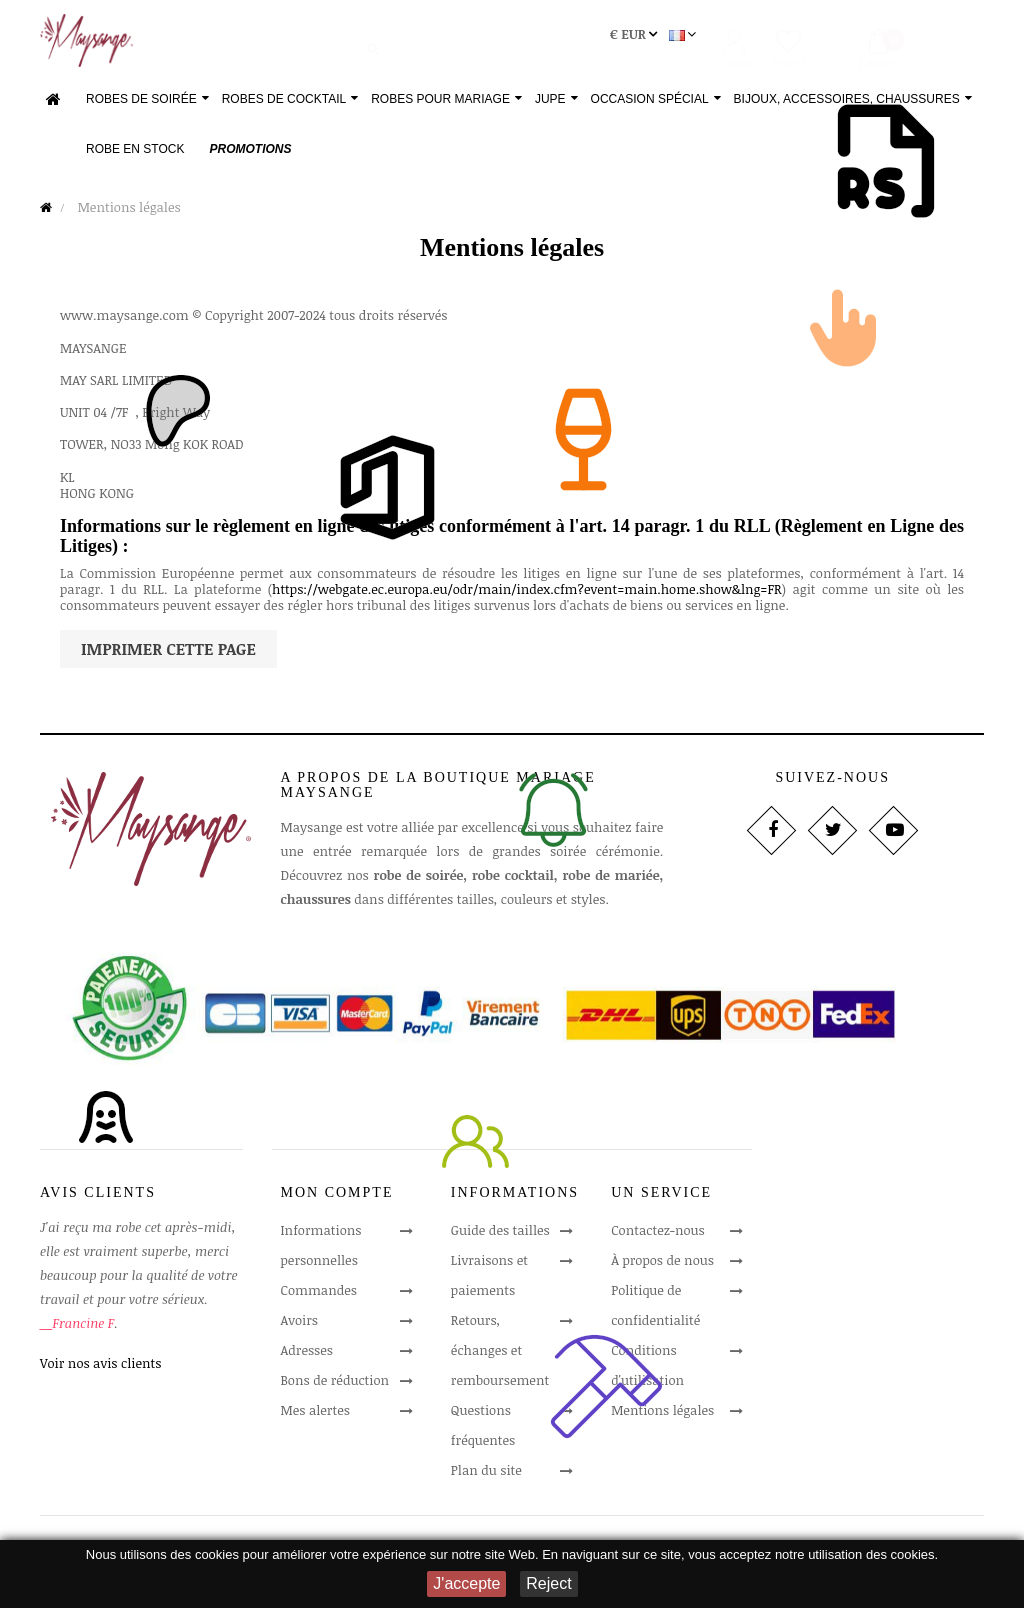  I want to click on a Rust source code file, so click(886, 161).